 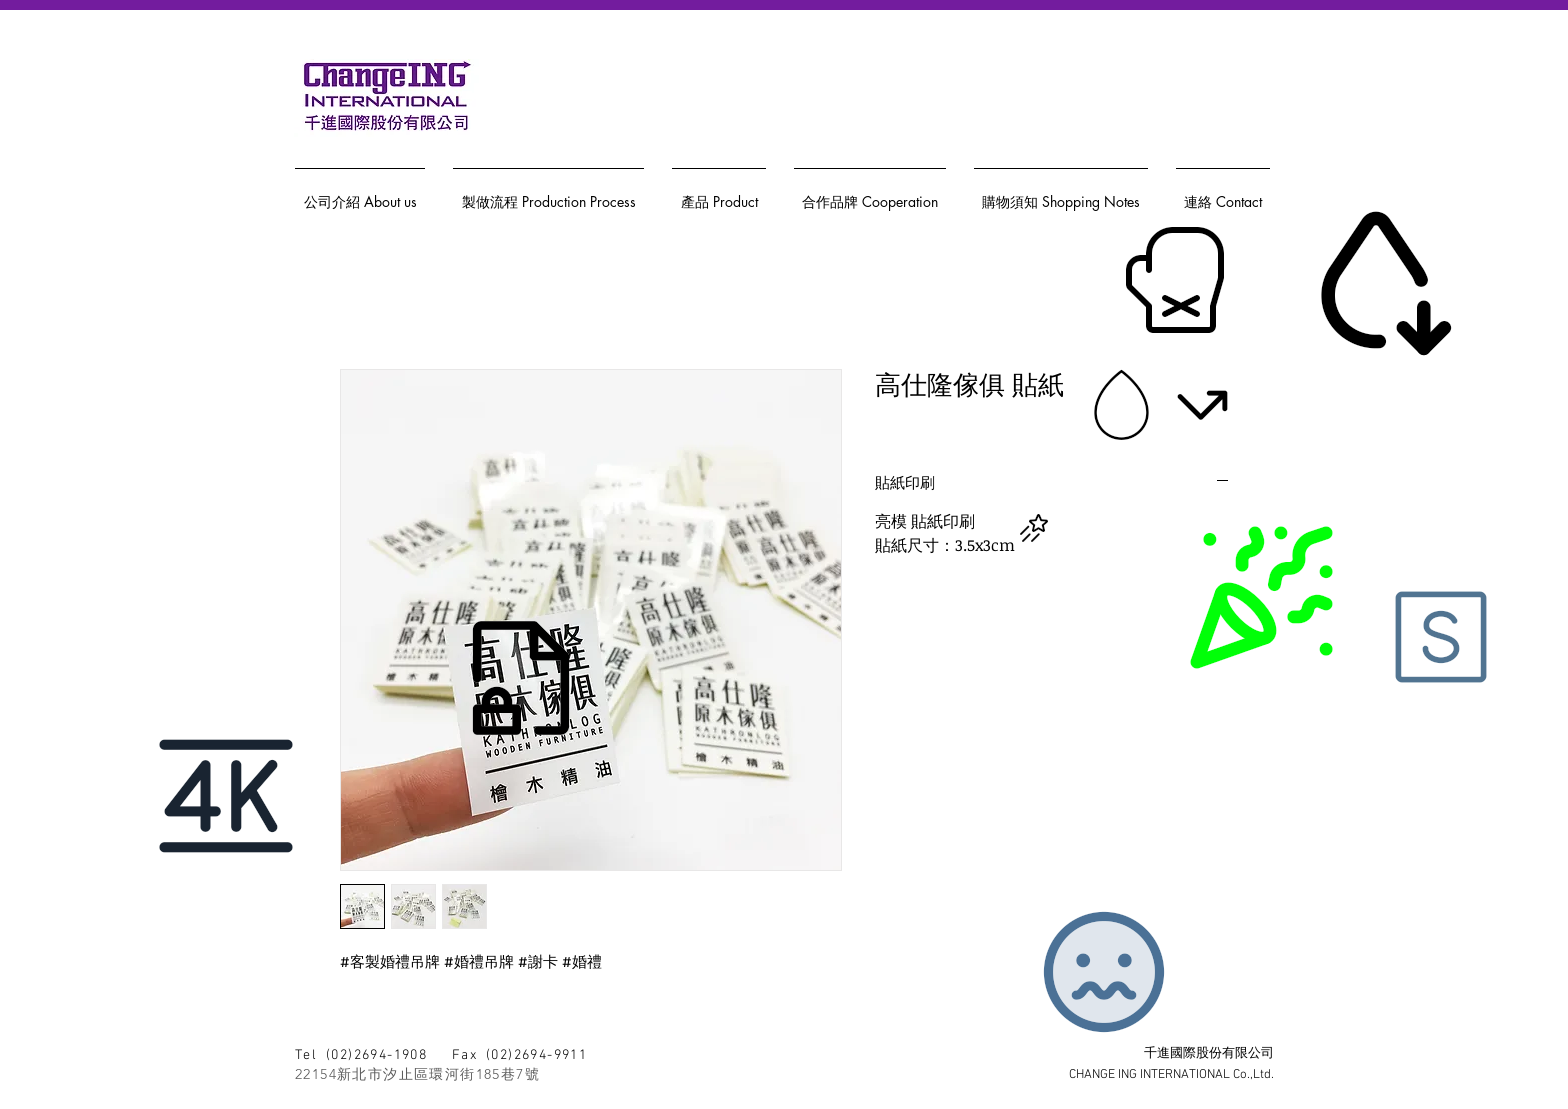 I want to click on reply to a message or forward content, so click(x=1202, y=403).